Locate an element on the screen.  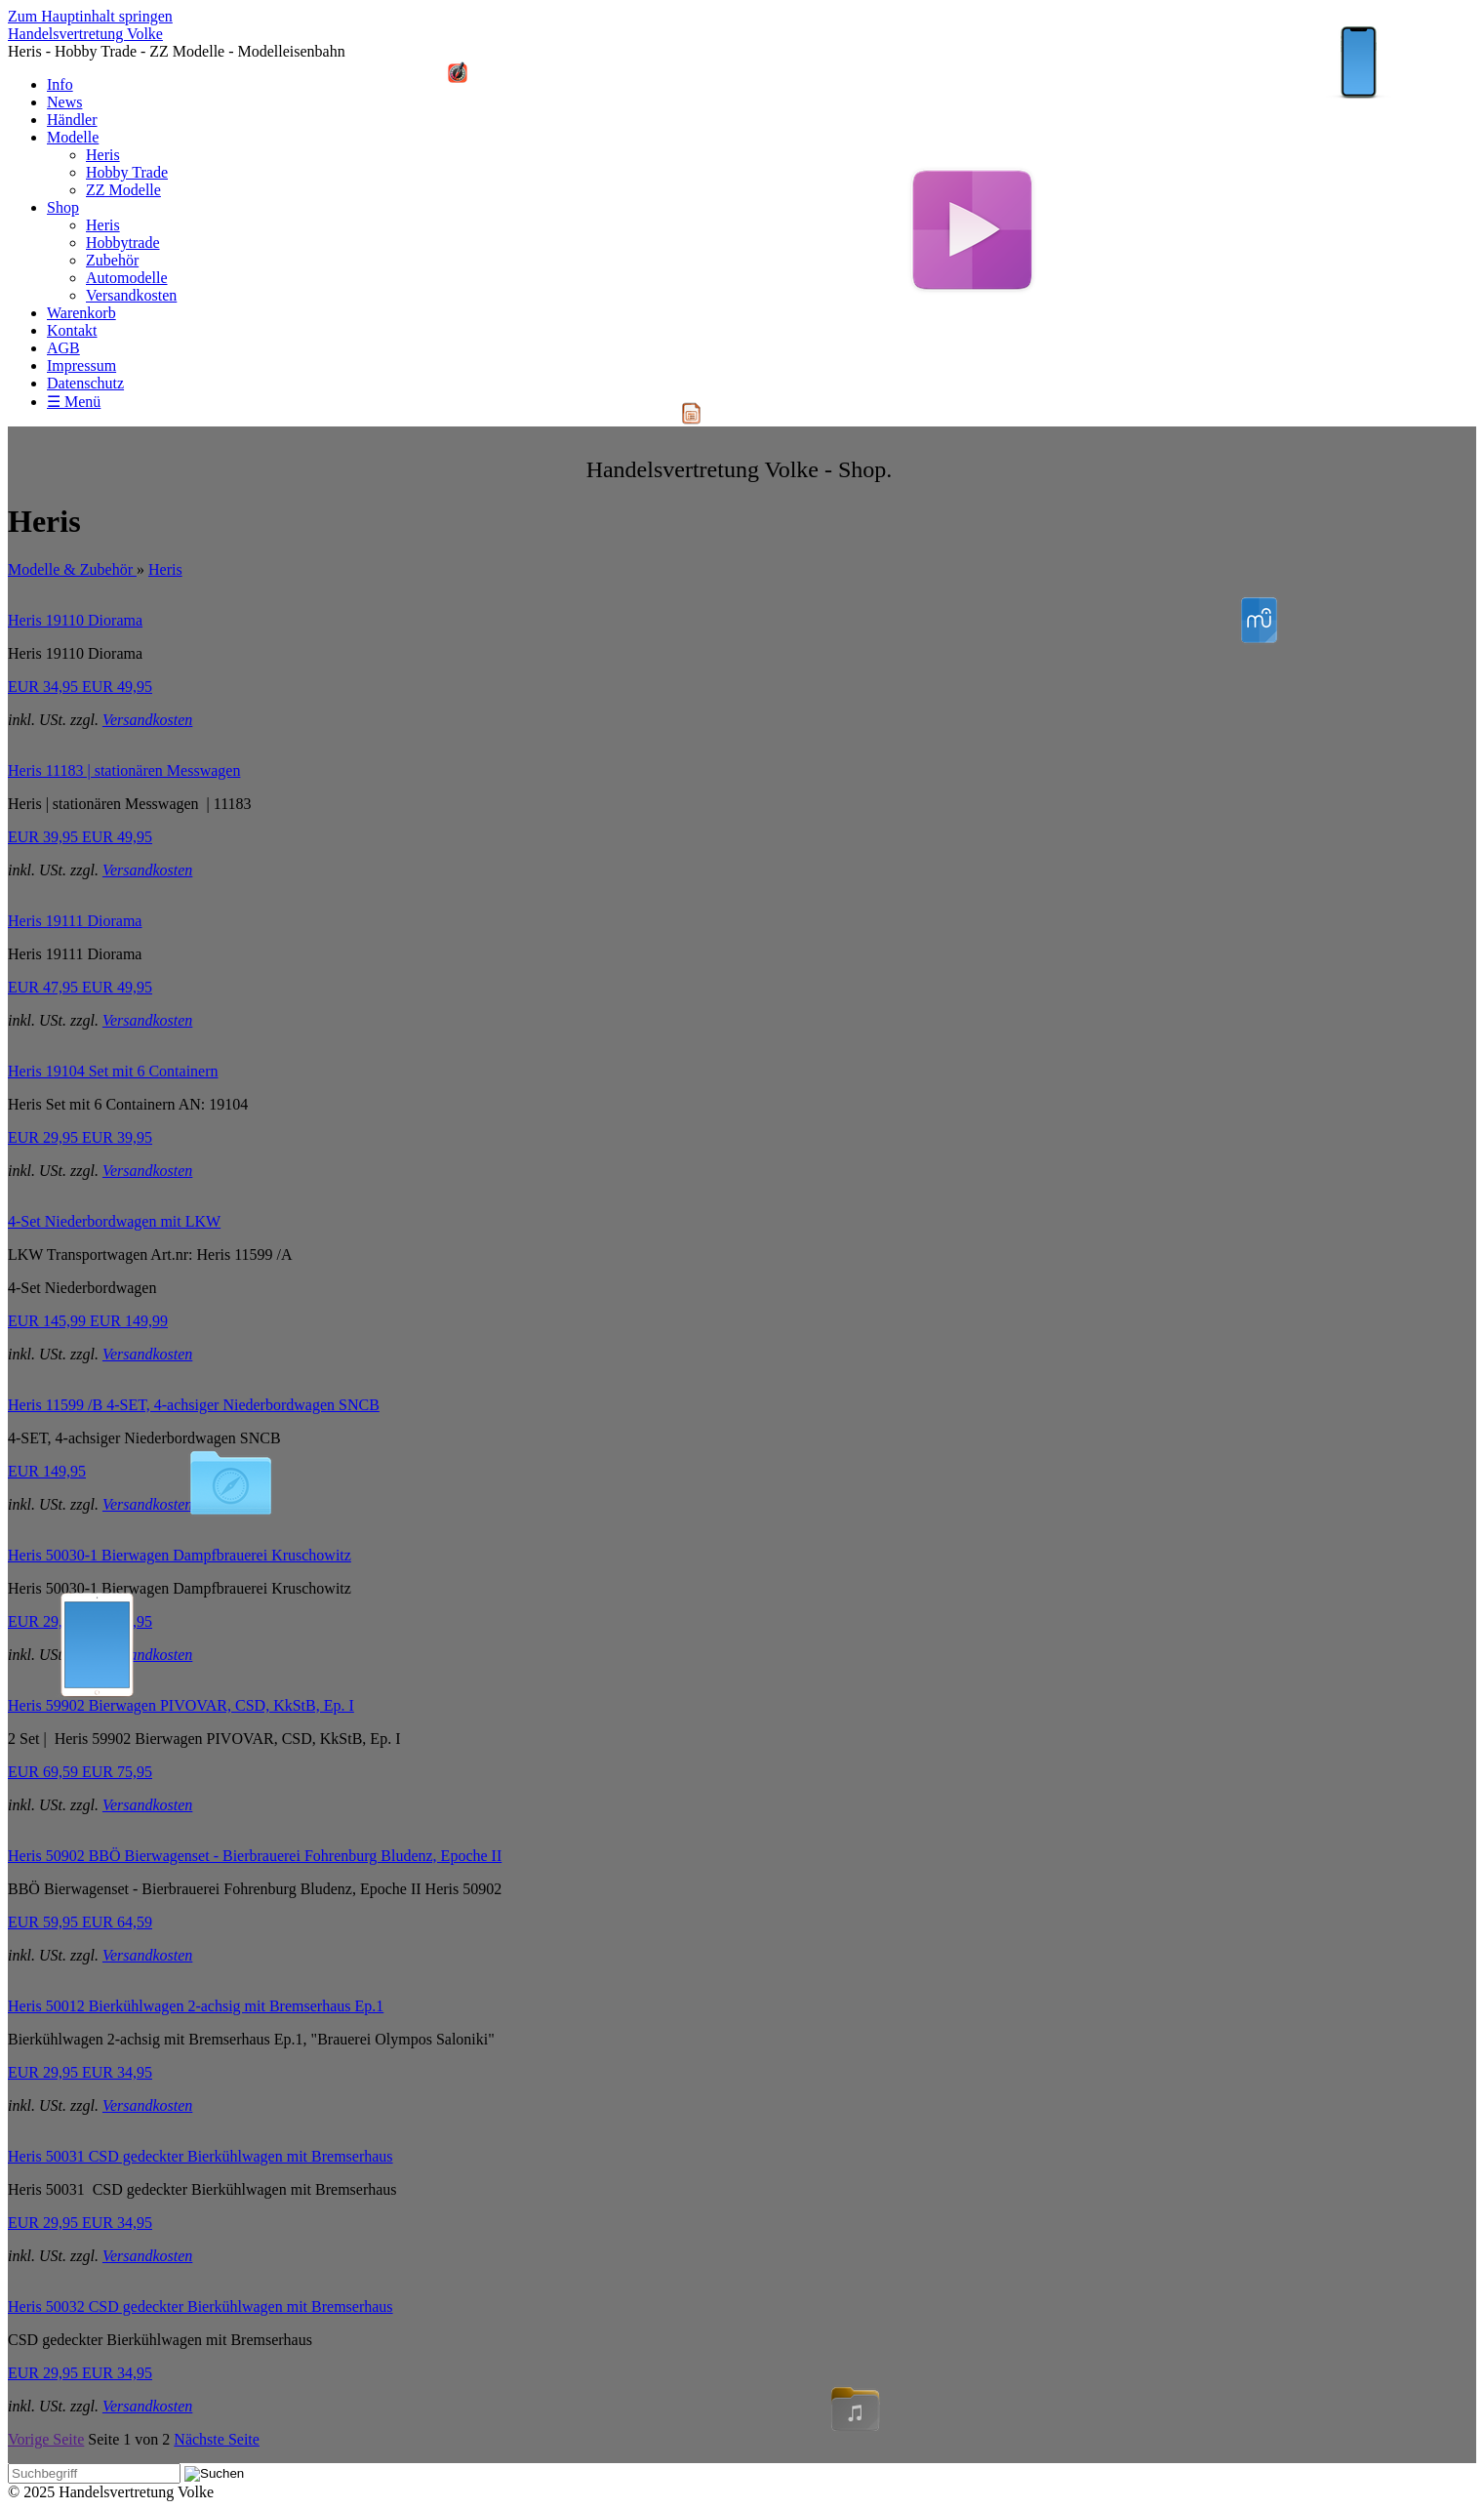
open digital color meter utility is located at coordinates (458, 73).